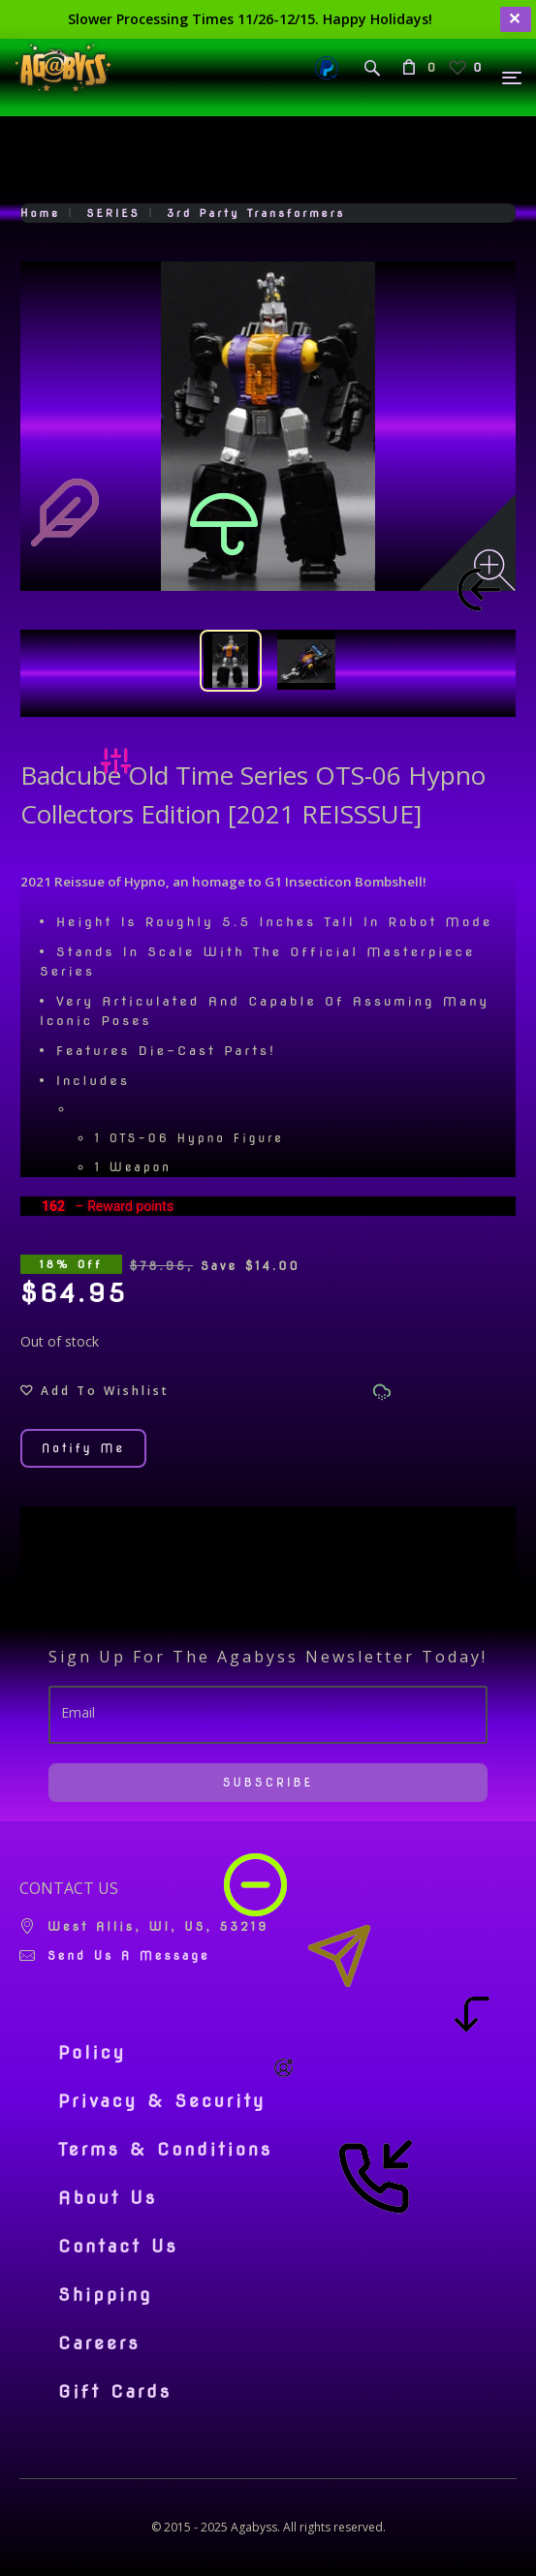 The image size is (536, 2576). I want to click on remove an item from a list or collection, so click(255, 1884).